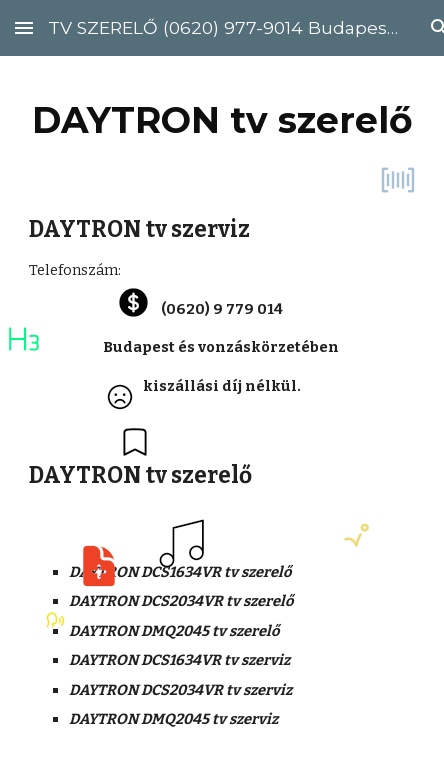 Image resolution: width=444 pixels, height=764 pixels. I want to click on scan a barcode, so click(398, 180).